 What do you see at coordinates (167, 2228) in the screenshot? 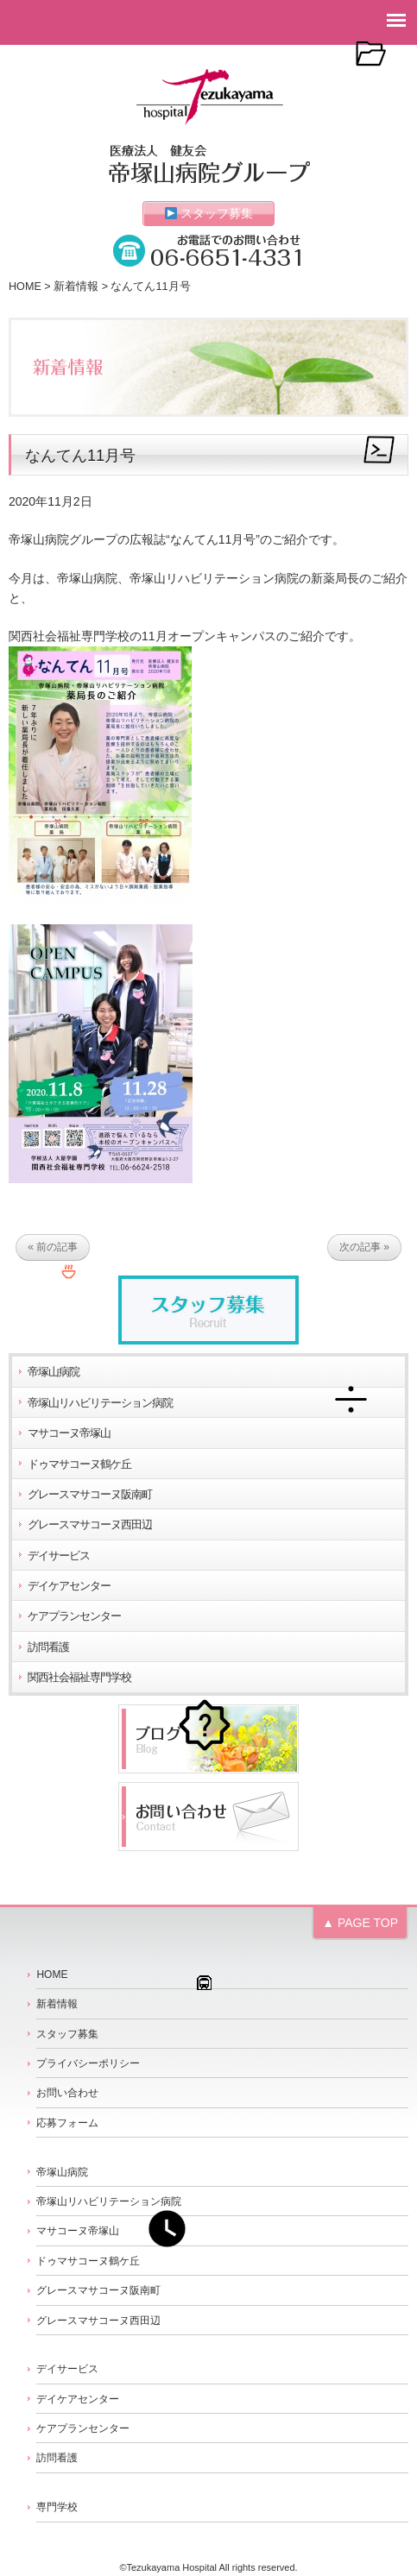
I see `view watch later playlist` at bounding box center [167, 2228].